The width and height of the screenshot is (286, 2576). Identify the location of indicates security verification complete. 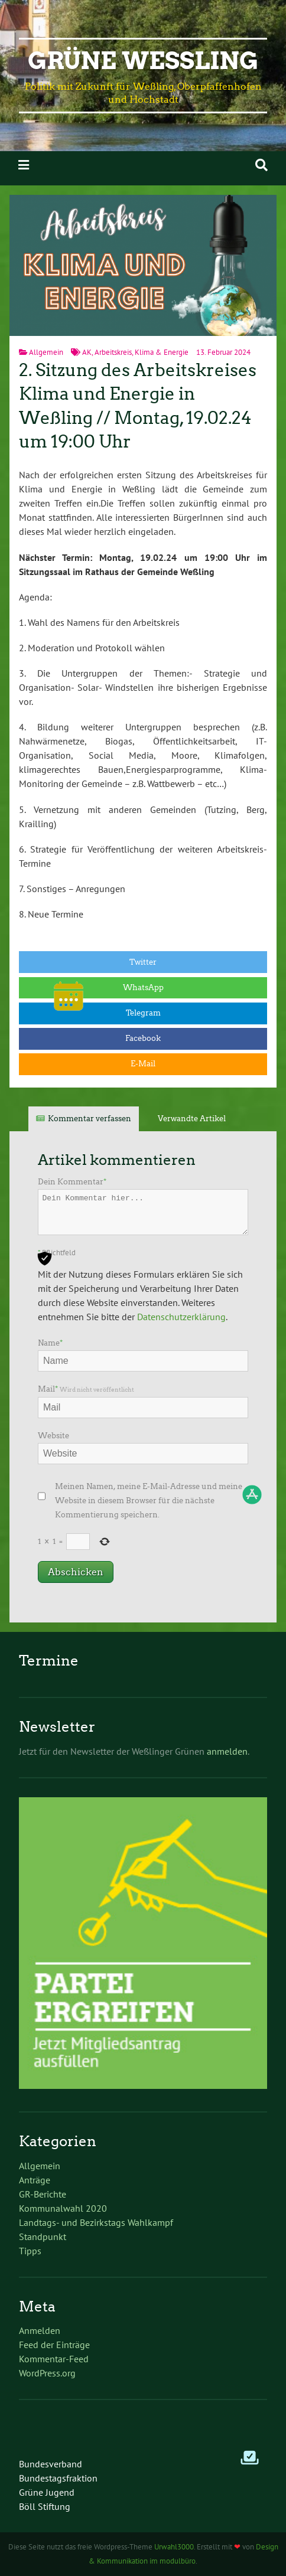
(44, 1258).